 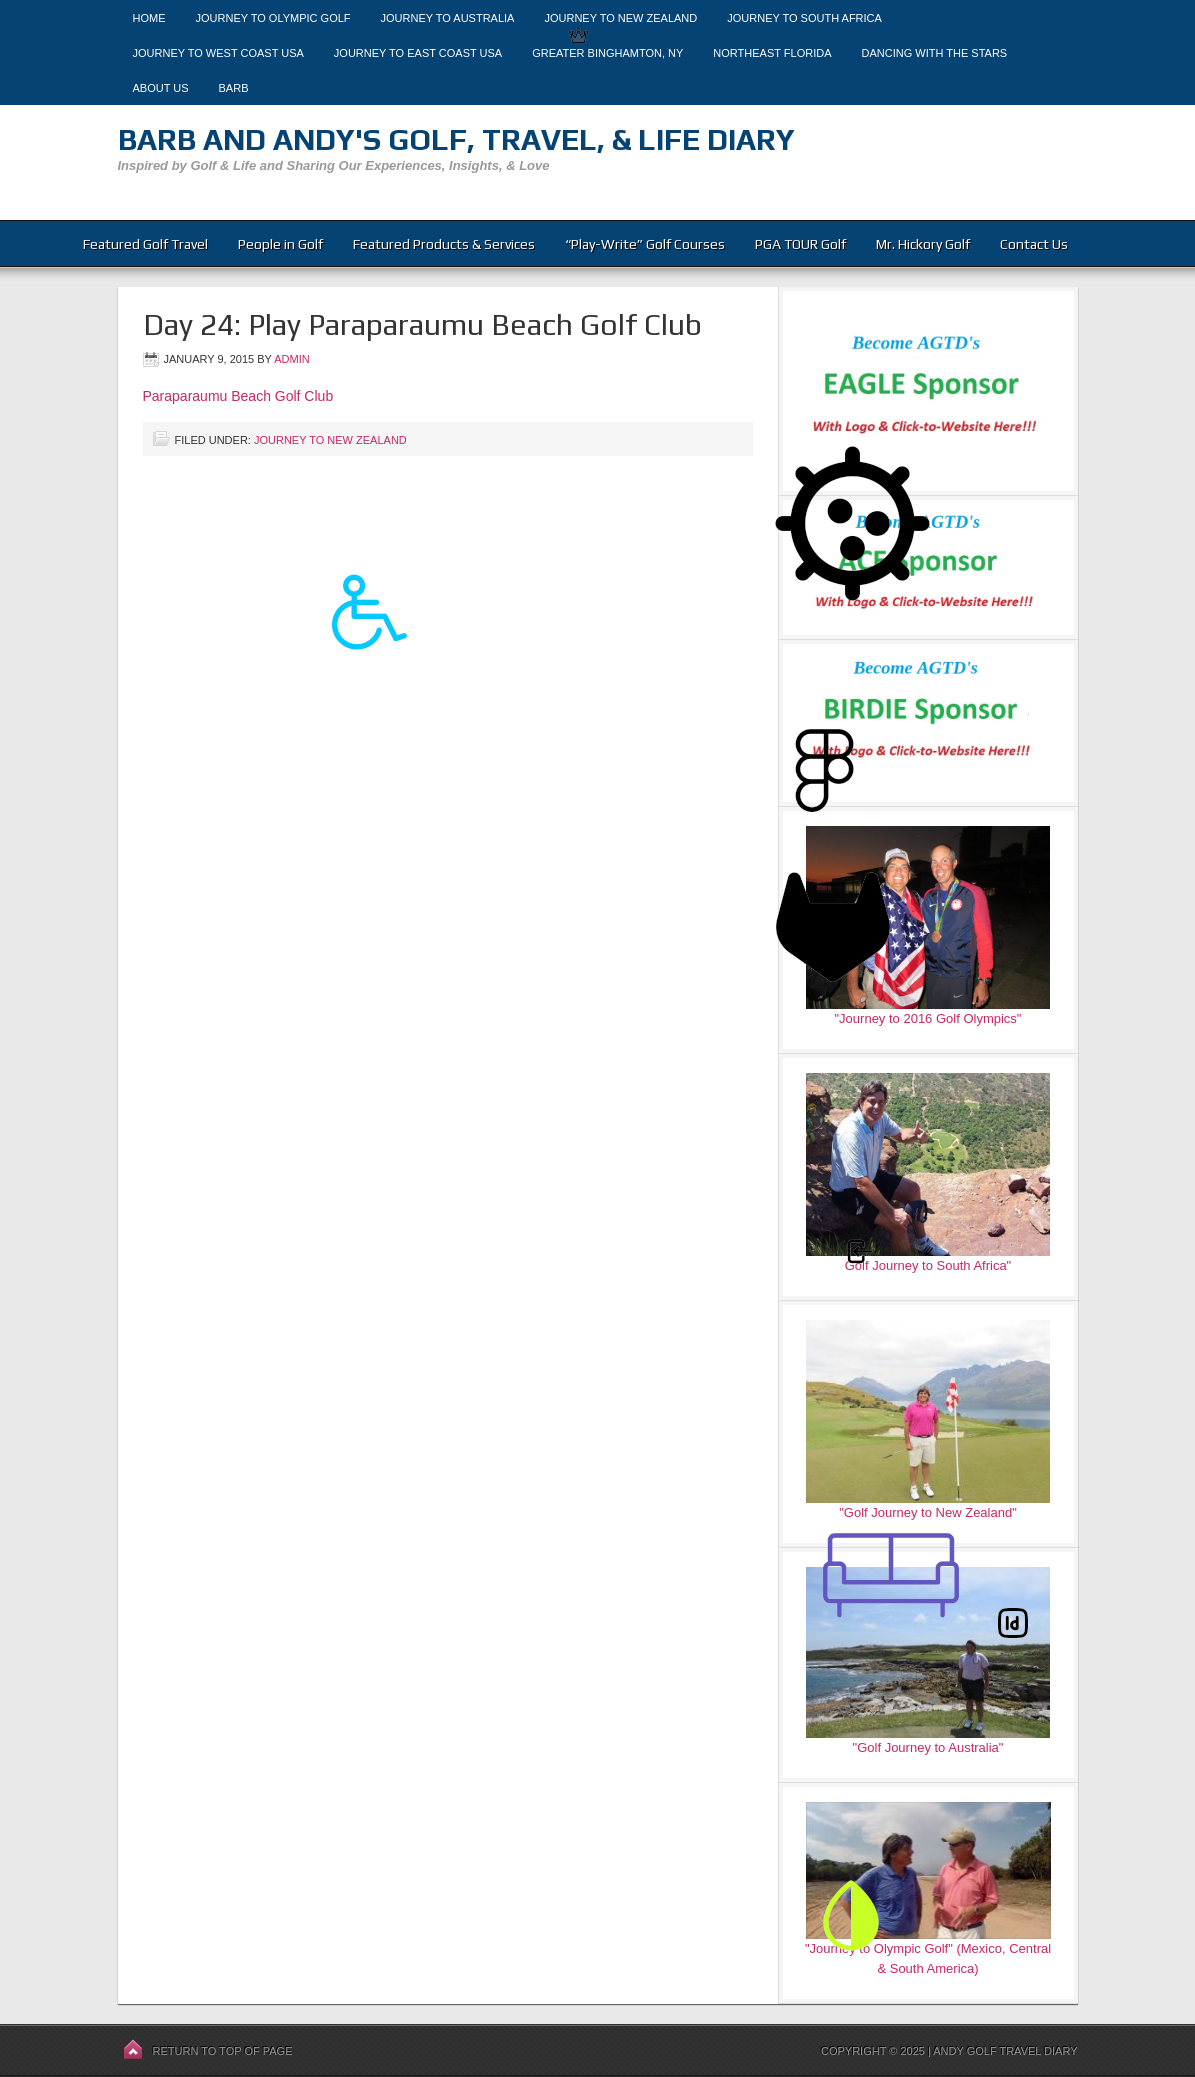 What do you see at coordinates (851, 1918) in the screenshot?
I see `adjust color saturation or contrast settings` at bounding box center [851, 1918].